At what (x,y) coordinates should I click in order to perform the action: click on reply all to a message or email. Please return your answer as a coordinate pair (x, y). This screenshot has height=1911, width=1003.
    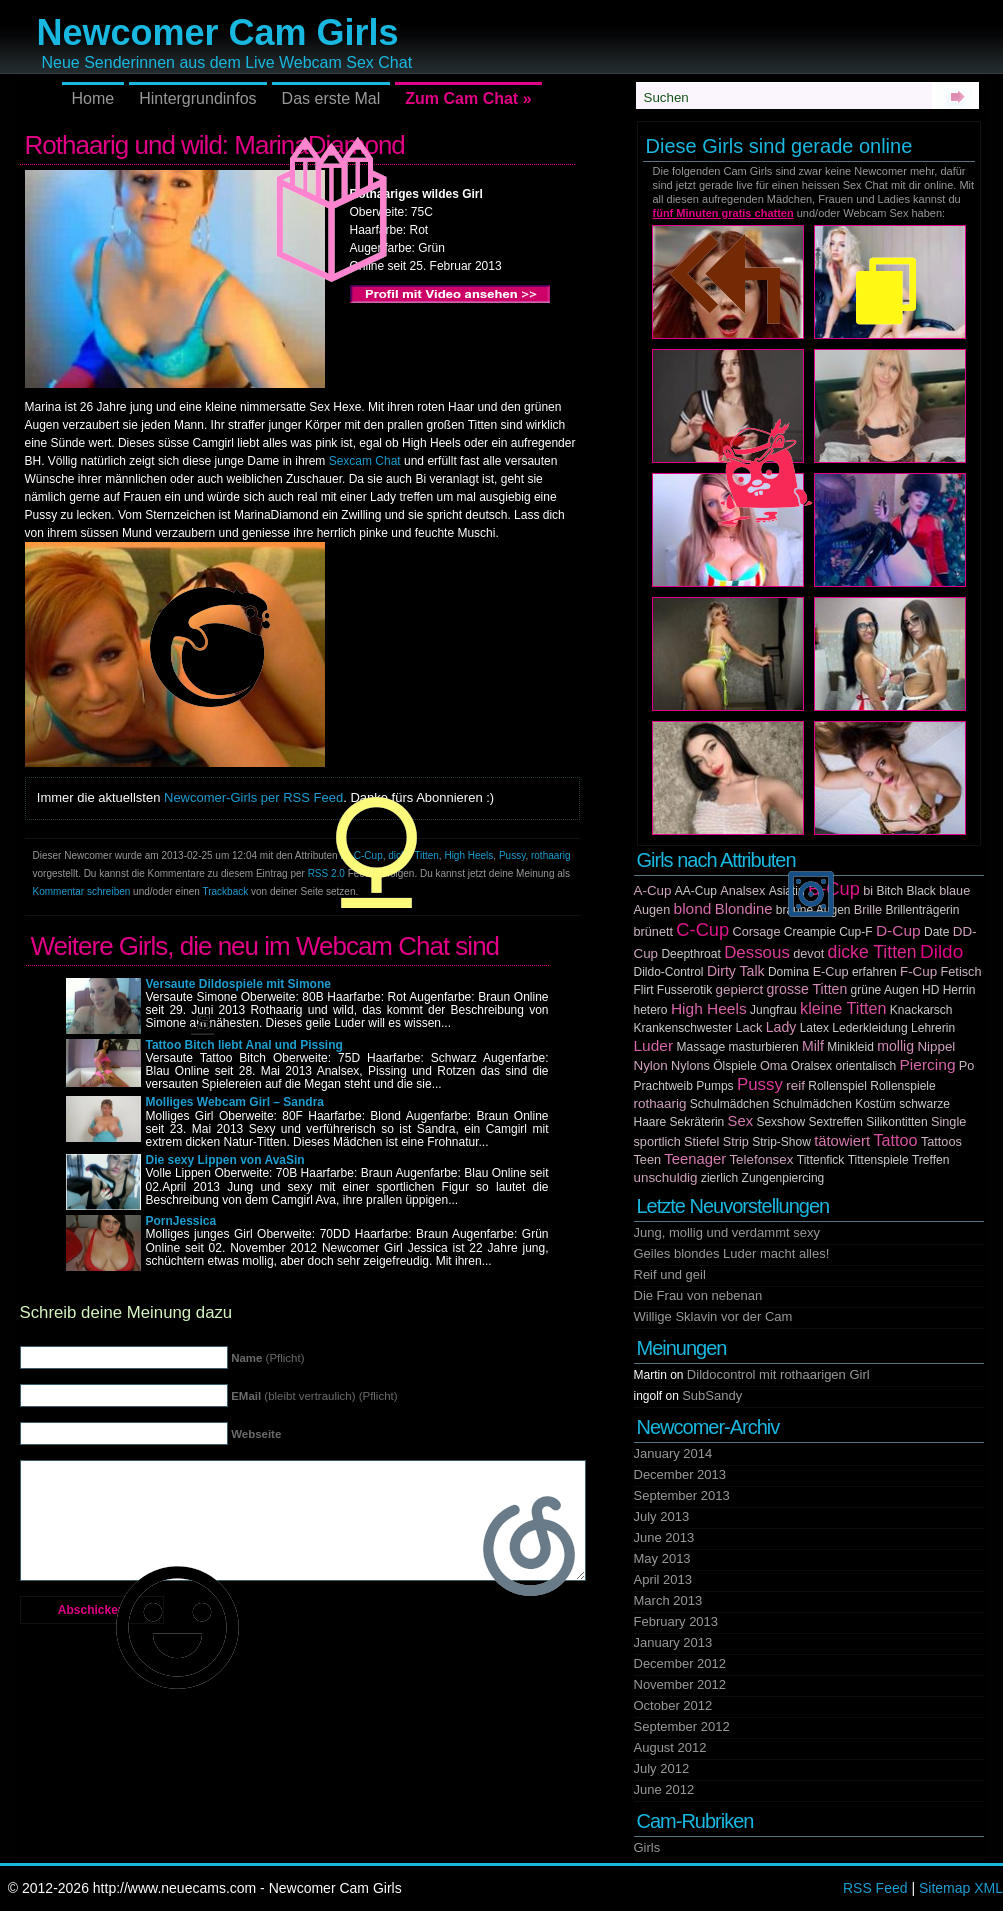
    Looking at the image, I should click on (730, 280).